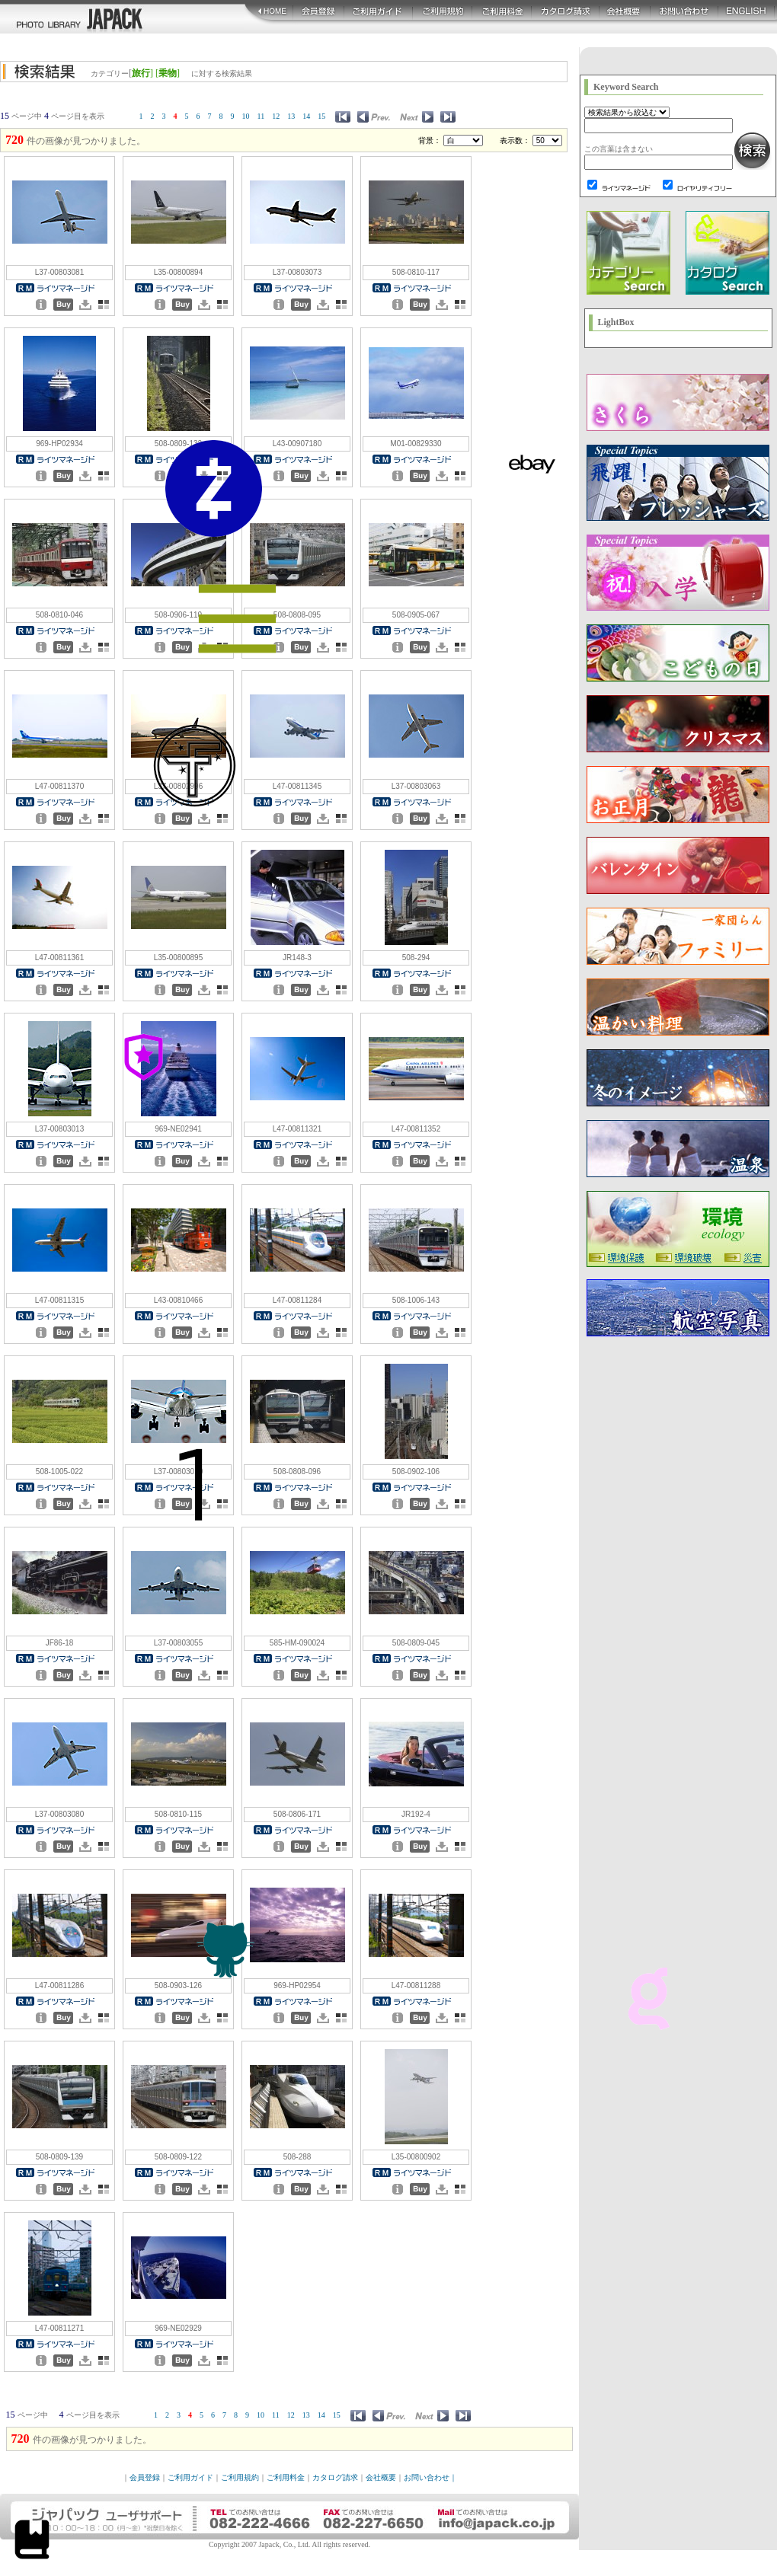 This screenshot has height=2576, width=777. What do you see at coordinates (225, 1950) in the screenshot?
I see `open refined github browser extension` at bounding box center [225, 1950].